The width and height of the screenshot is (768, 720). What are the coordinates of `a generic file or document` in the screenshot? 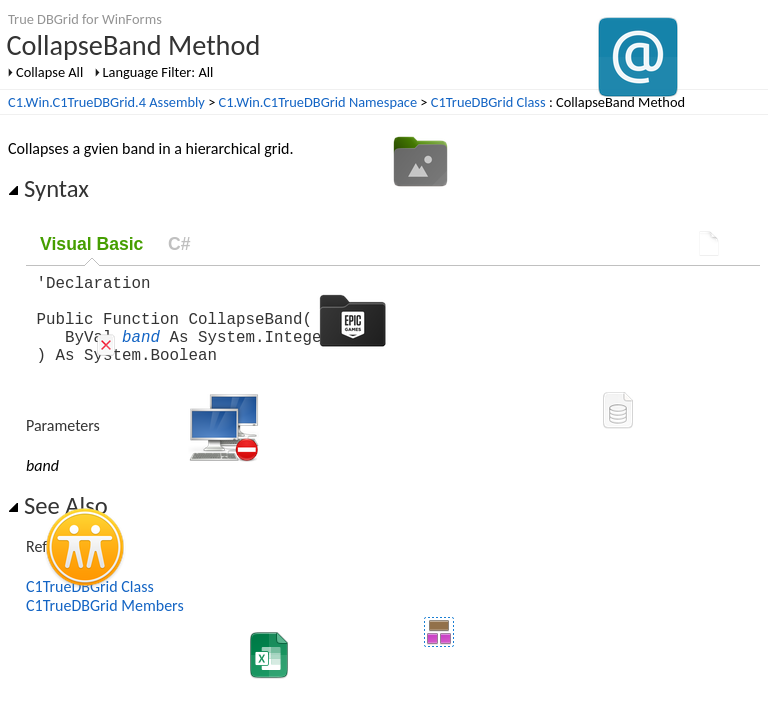 It's located at (709, 244).